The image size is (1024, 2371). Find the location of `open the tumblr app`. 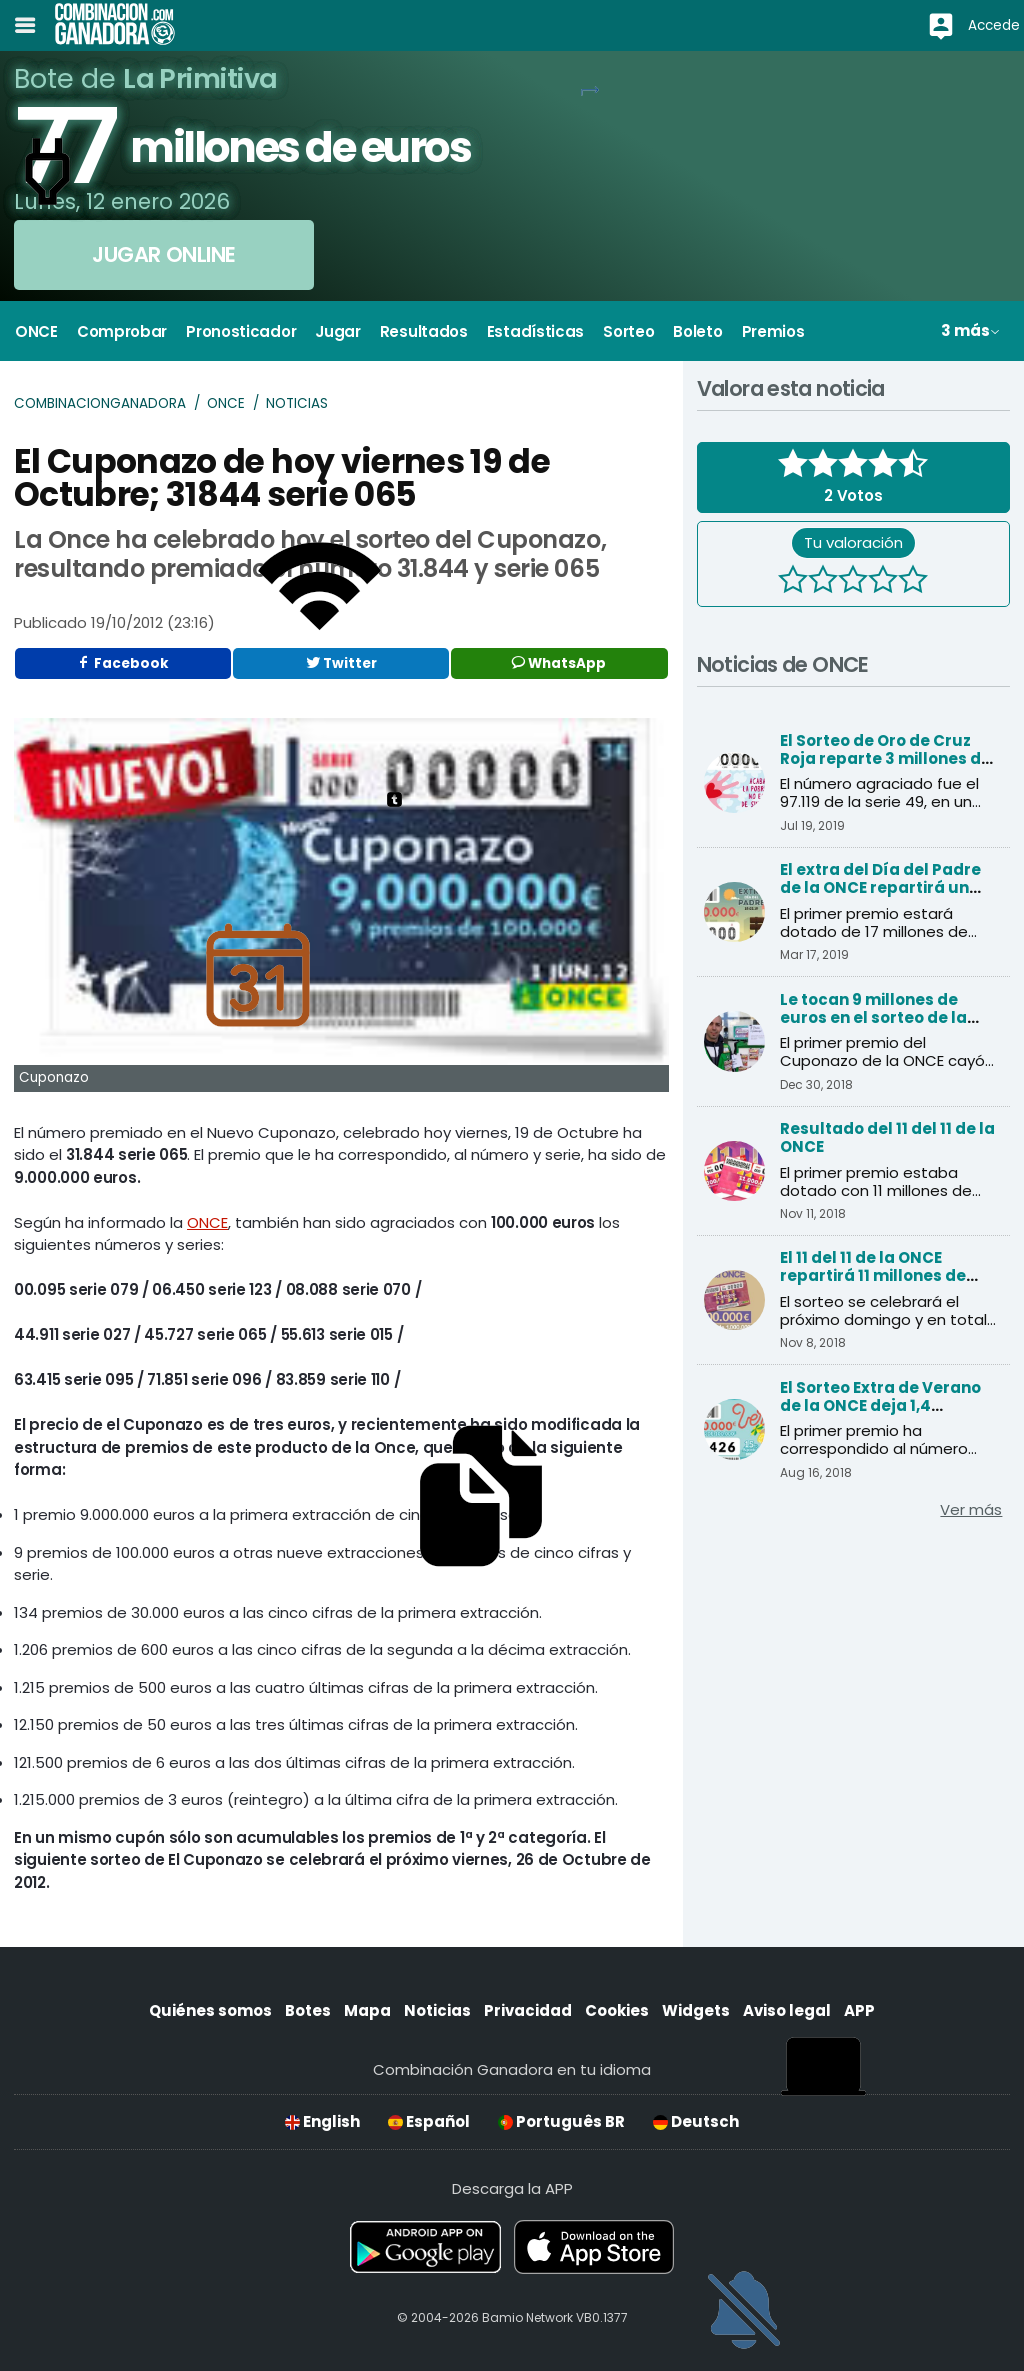

open the tumblr app is located at coordinates (394, 799).